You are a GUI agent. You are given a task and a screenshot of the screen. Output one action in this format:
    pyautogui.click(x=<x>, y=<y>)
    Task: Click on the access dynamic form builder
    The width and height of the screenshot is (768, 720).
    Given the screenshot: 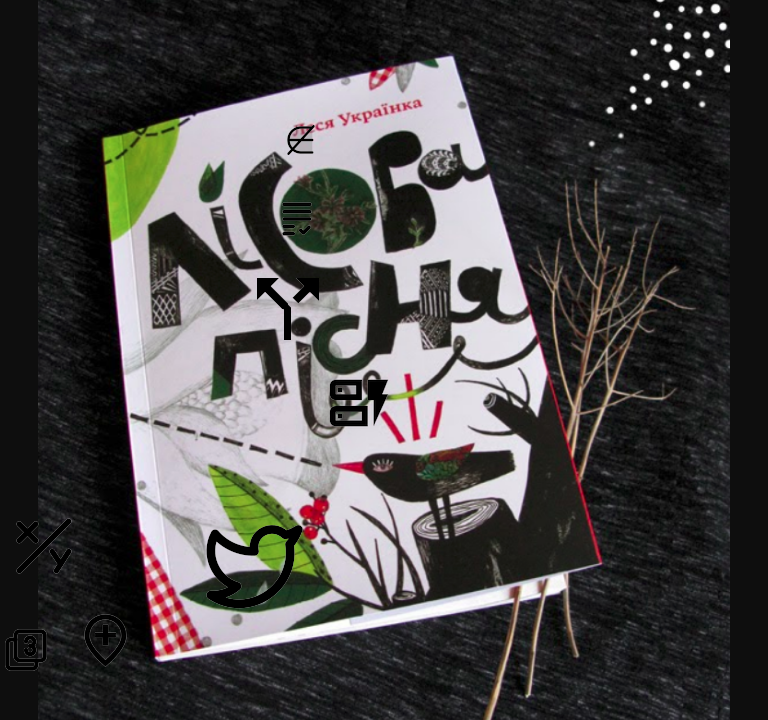 What is the action you would take?
    pyautogui.click(x=359, y=403)
    